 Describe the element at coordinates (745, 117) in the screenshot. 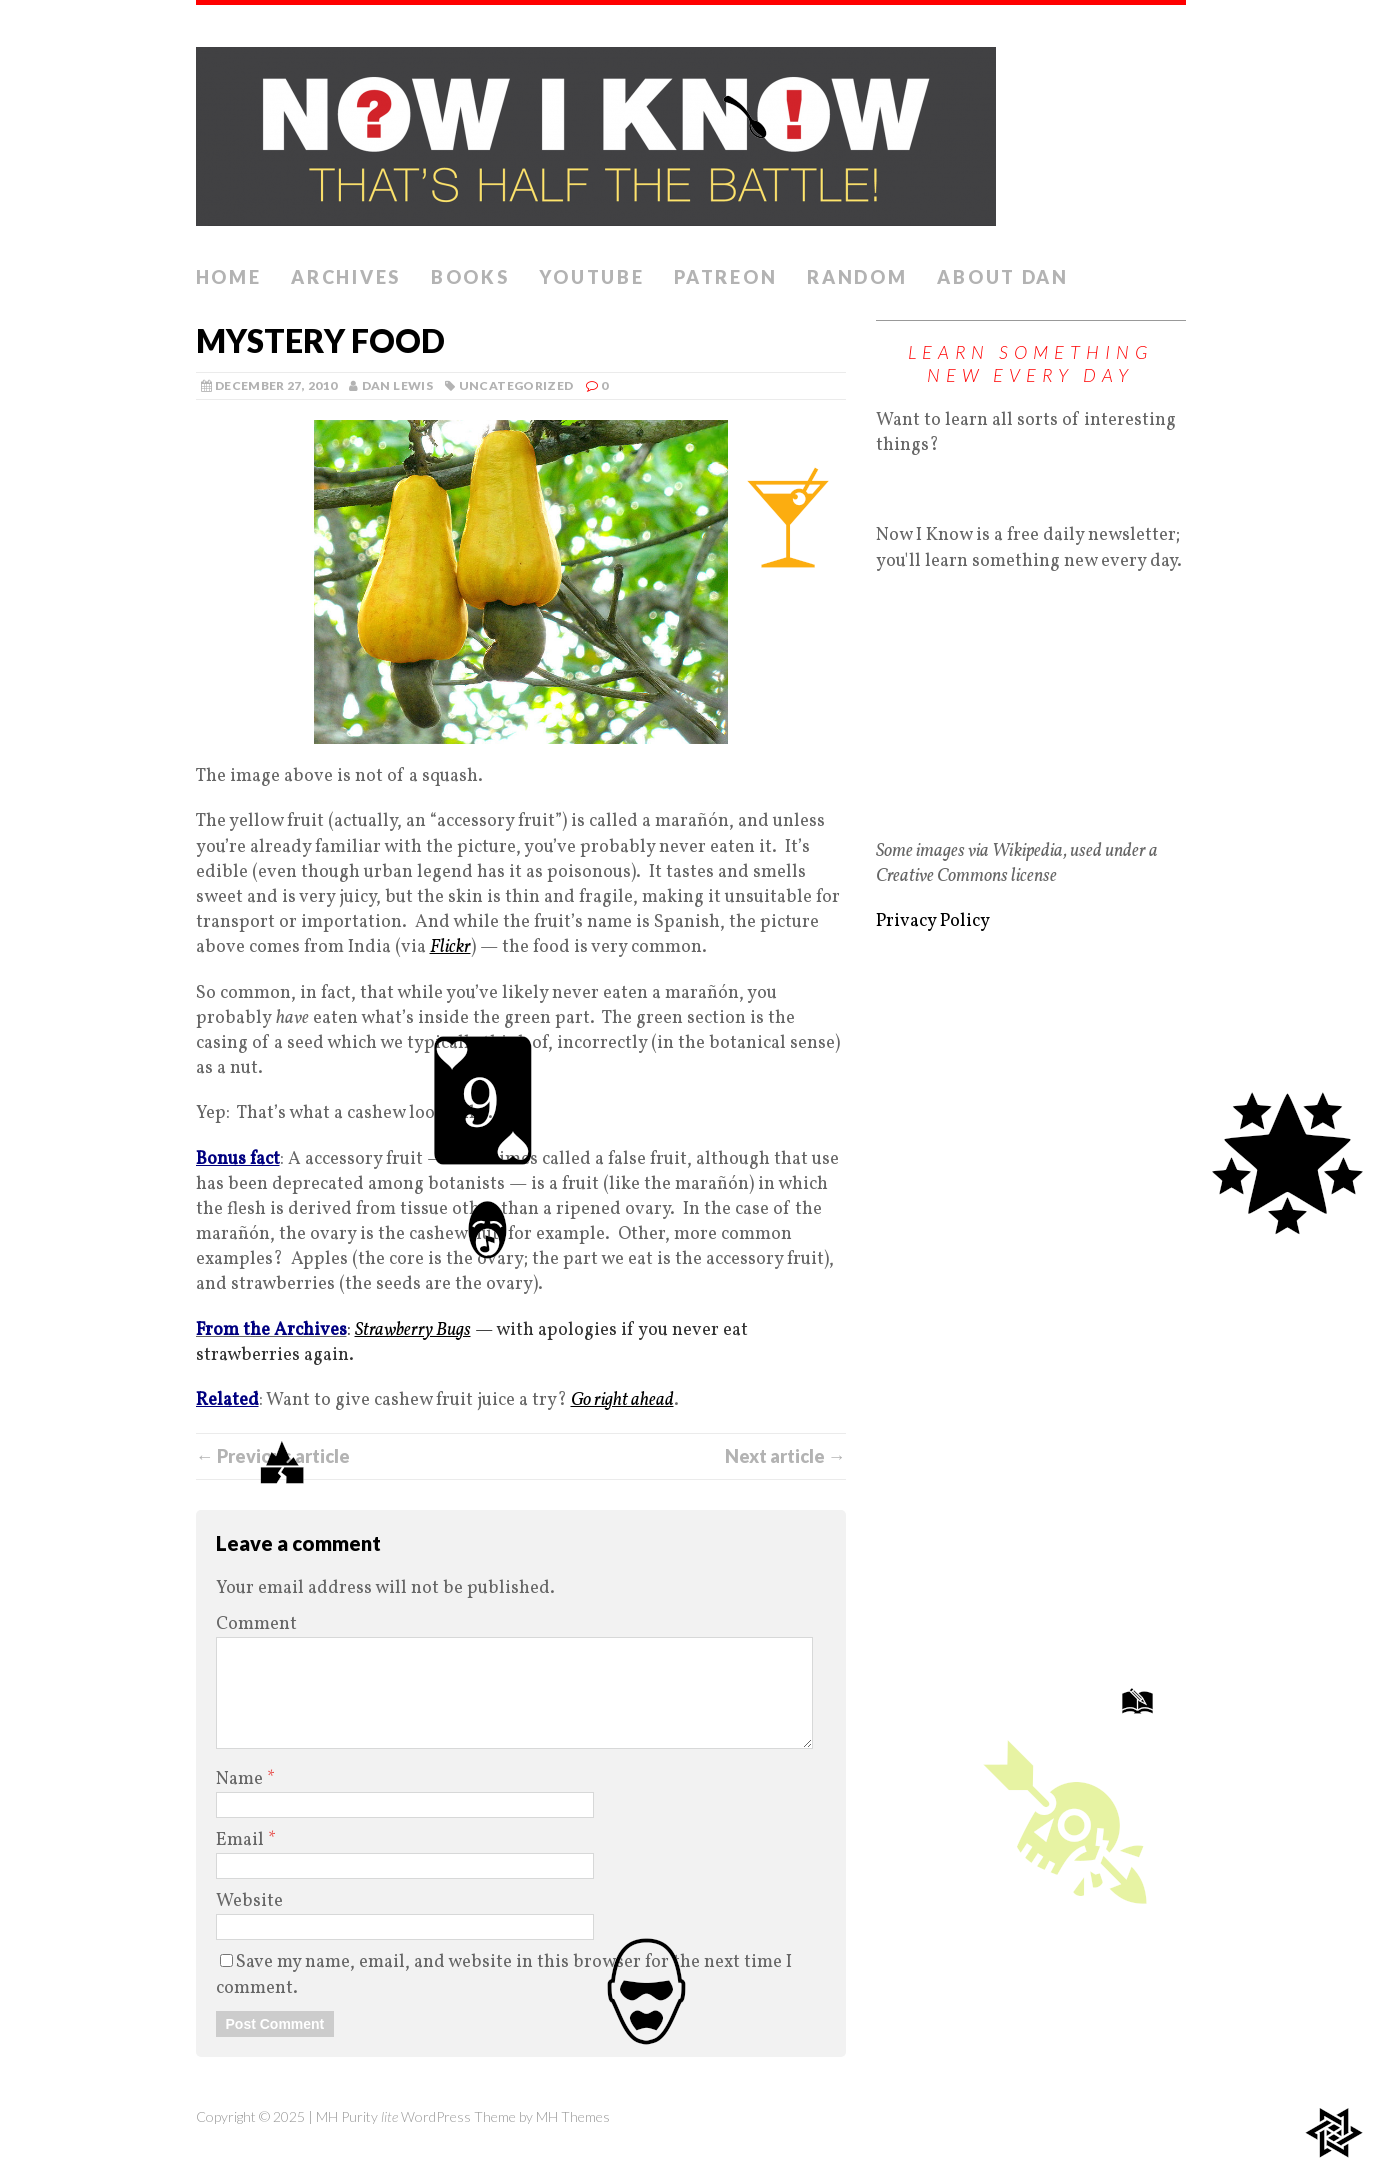

I see `select utensil or cutlery option` at that location.